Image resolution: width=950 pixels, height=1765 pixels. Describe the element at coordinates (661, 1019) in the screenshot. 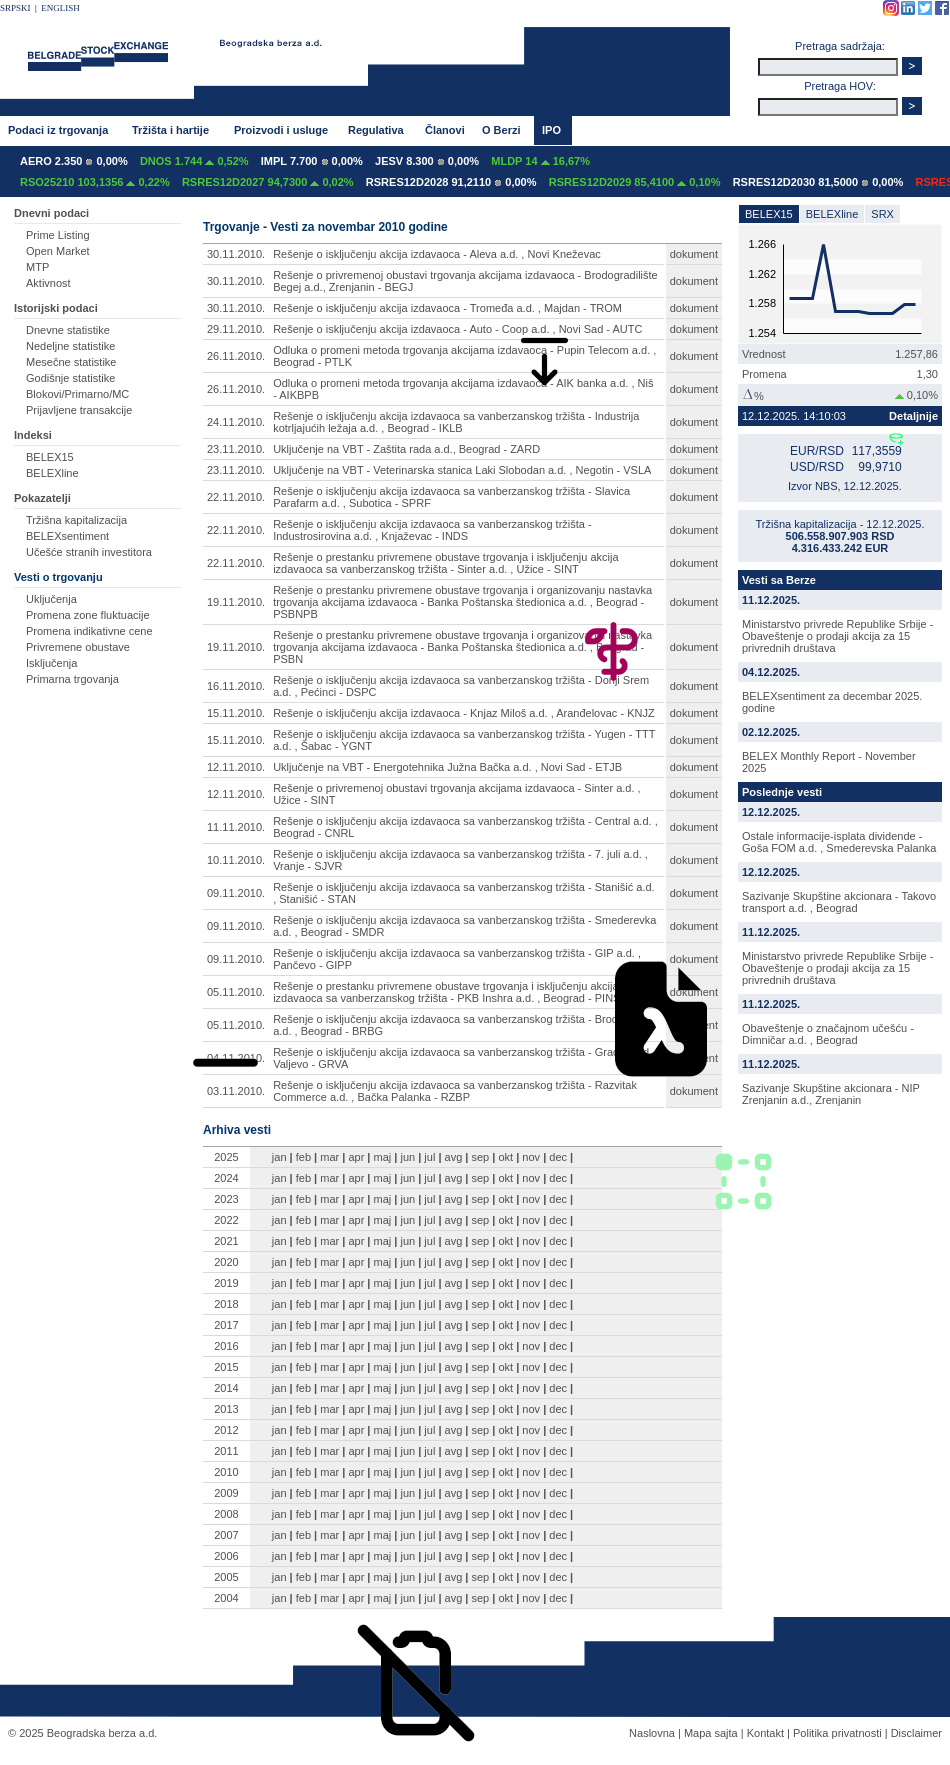

I see `open a lambda function file` at that location.